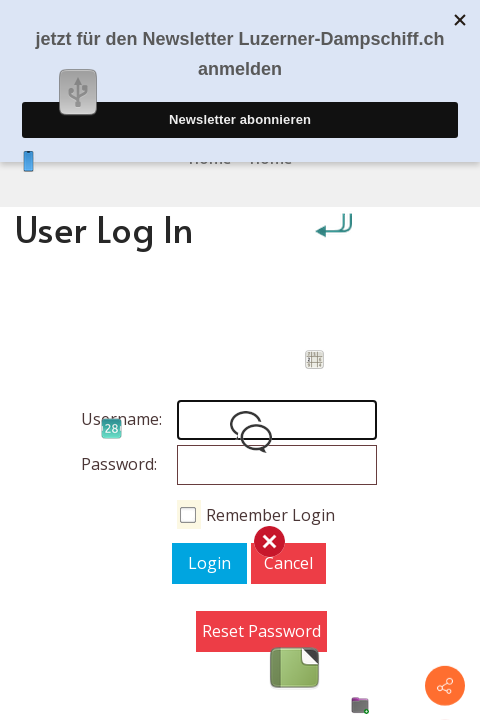 The width and height of the screenshot is (480, 720). I want to click on open the gnome calendar app, so click(111, 428).